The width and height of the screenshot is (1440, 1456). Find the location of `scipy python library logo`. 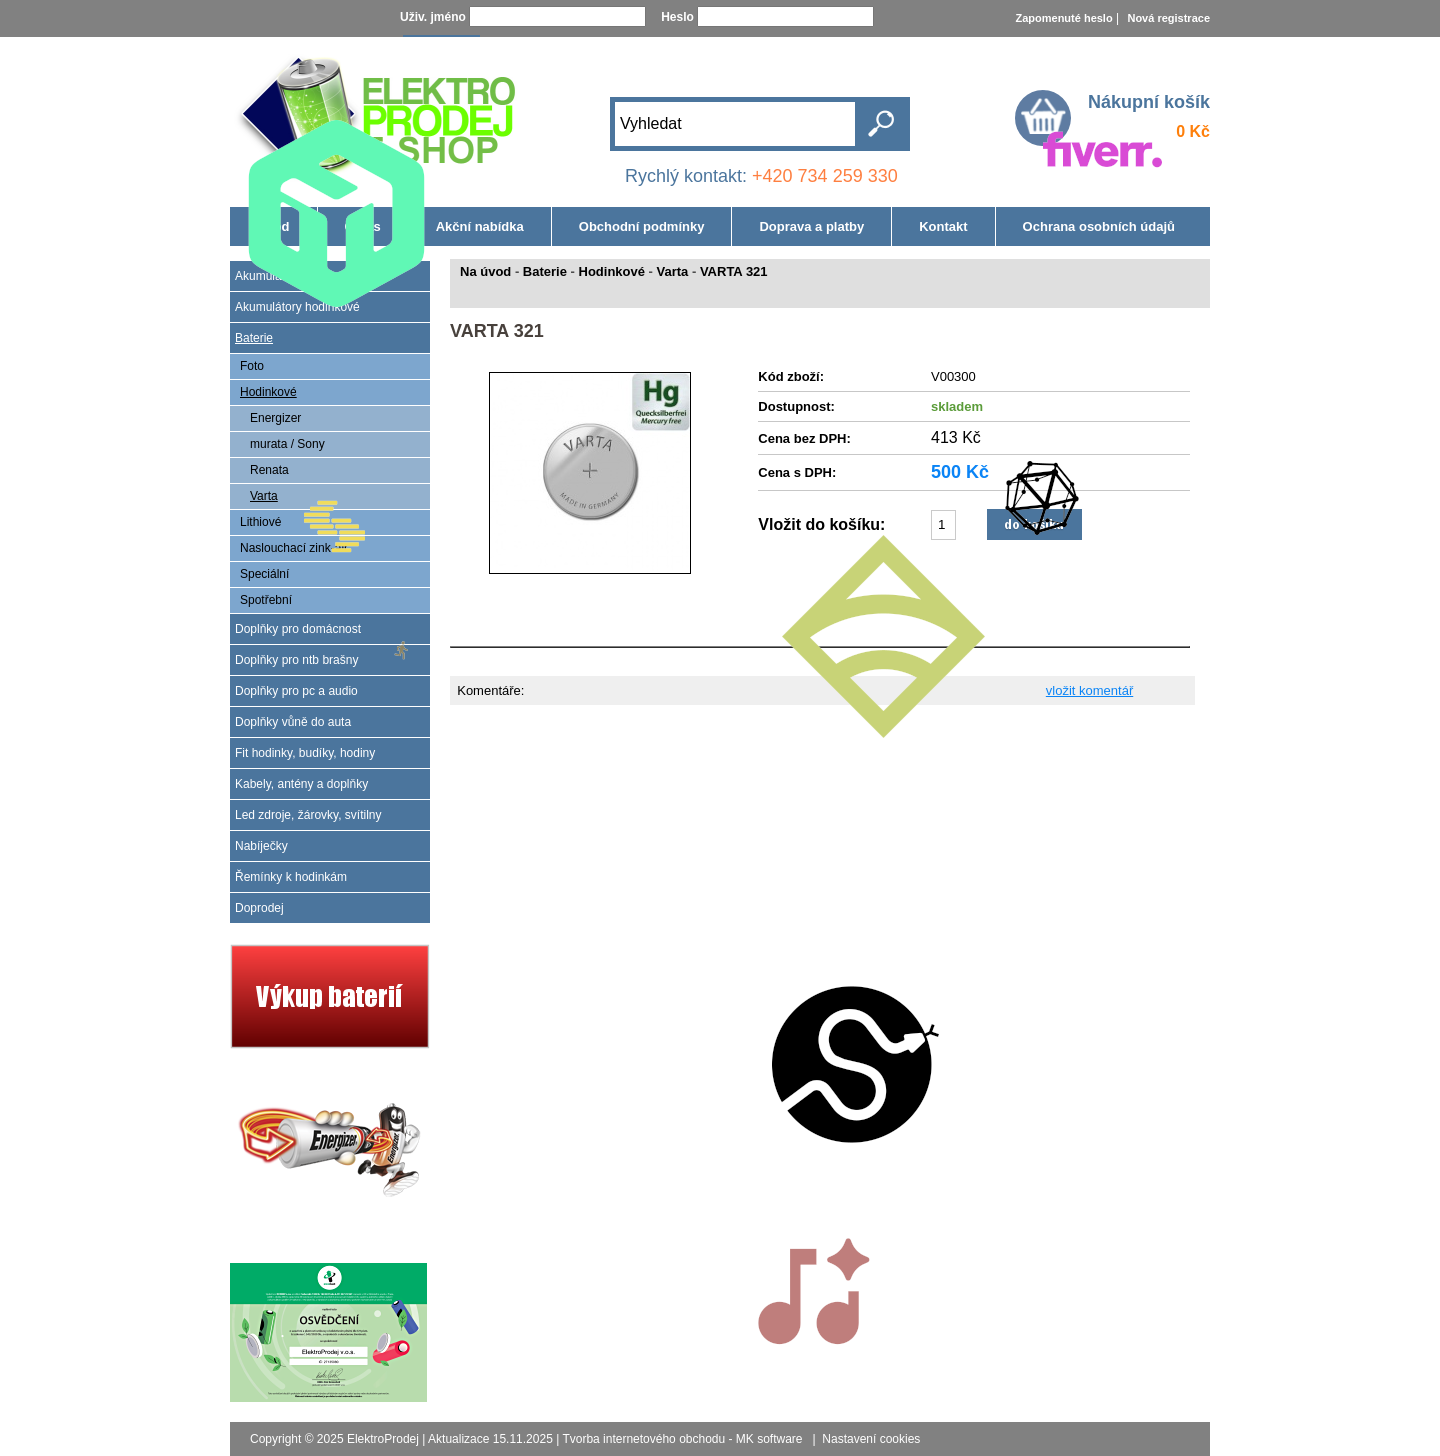

scipy python library logo is located at coordinates (855, 1064).